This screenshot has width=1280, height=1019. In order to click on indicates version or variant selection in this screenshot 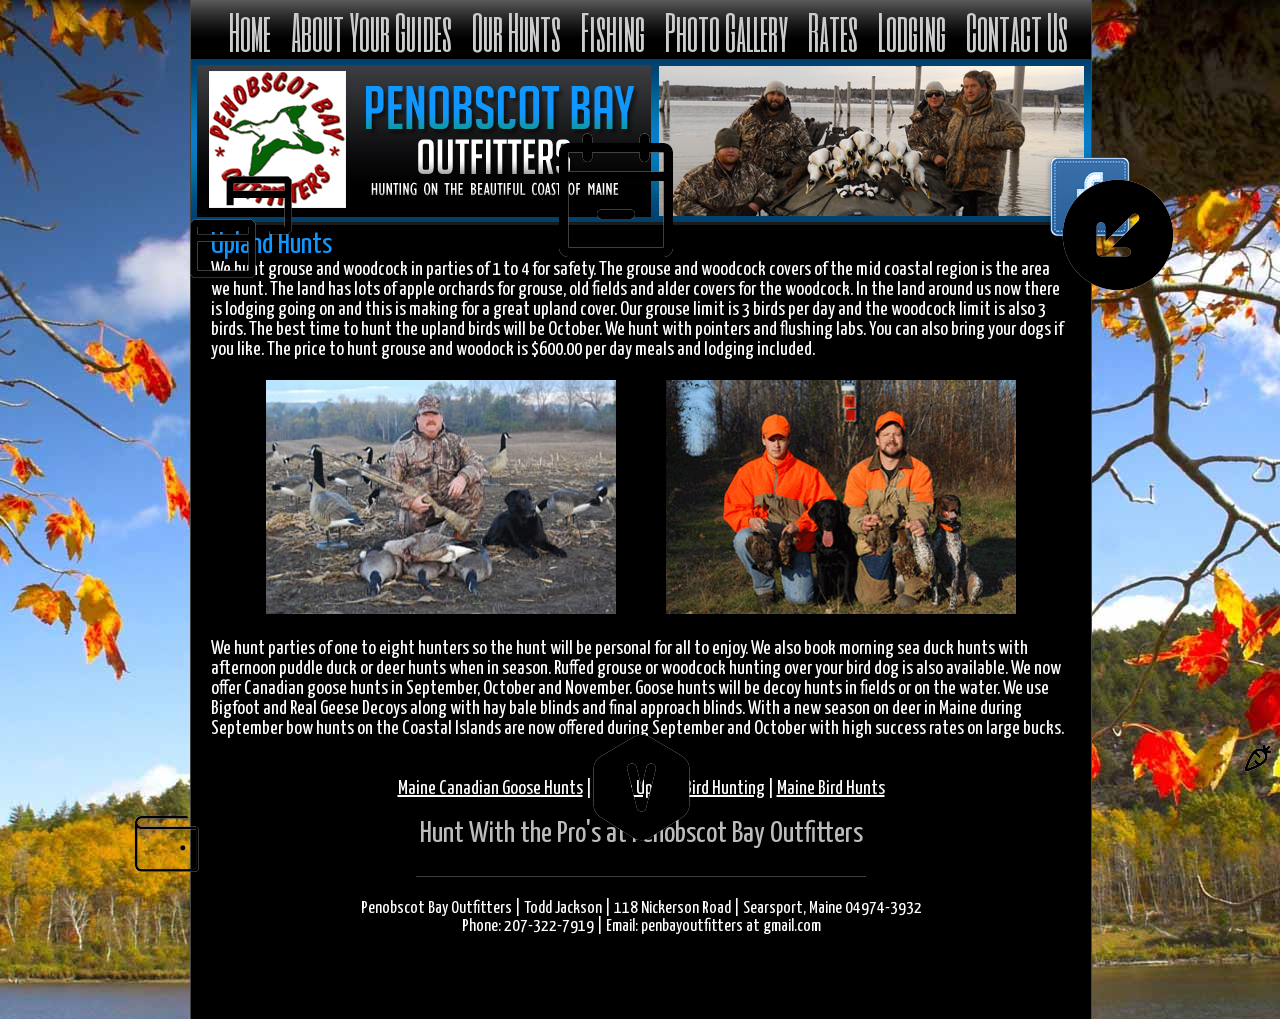, I will do `click(641, 787)`.